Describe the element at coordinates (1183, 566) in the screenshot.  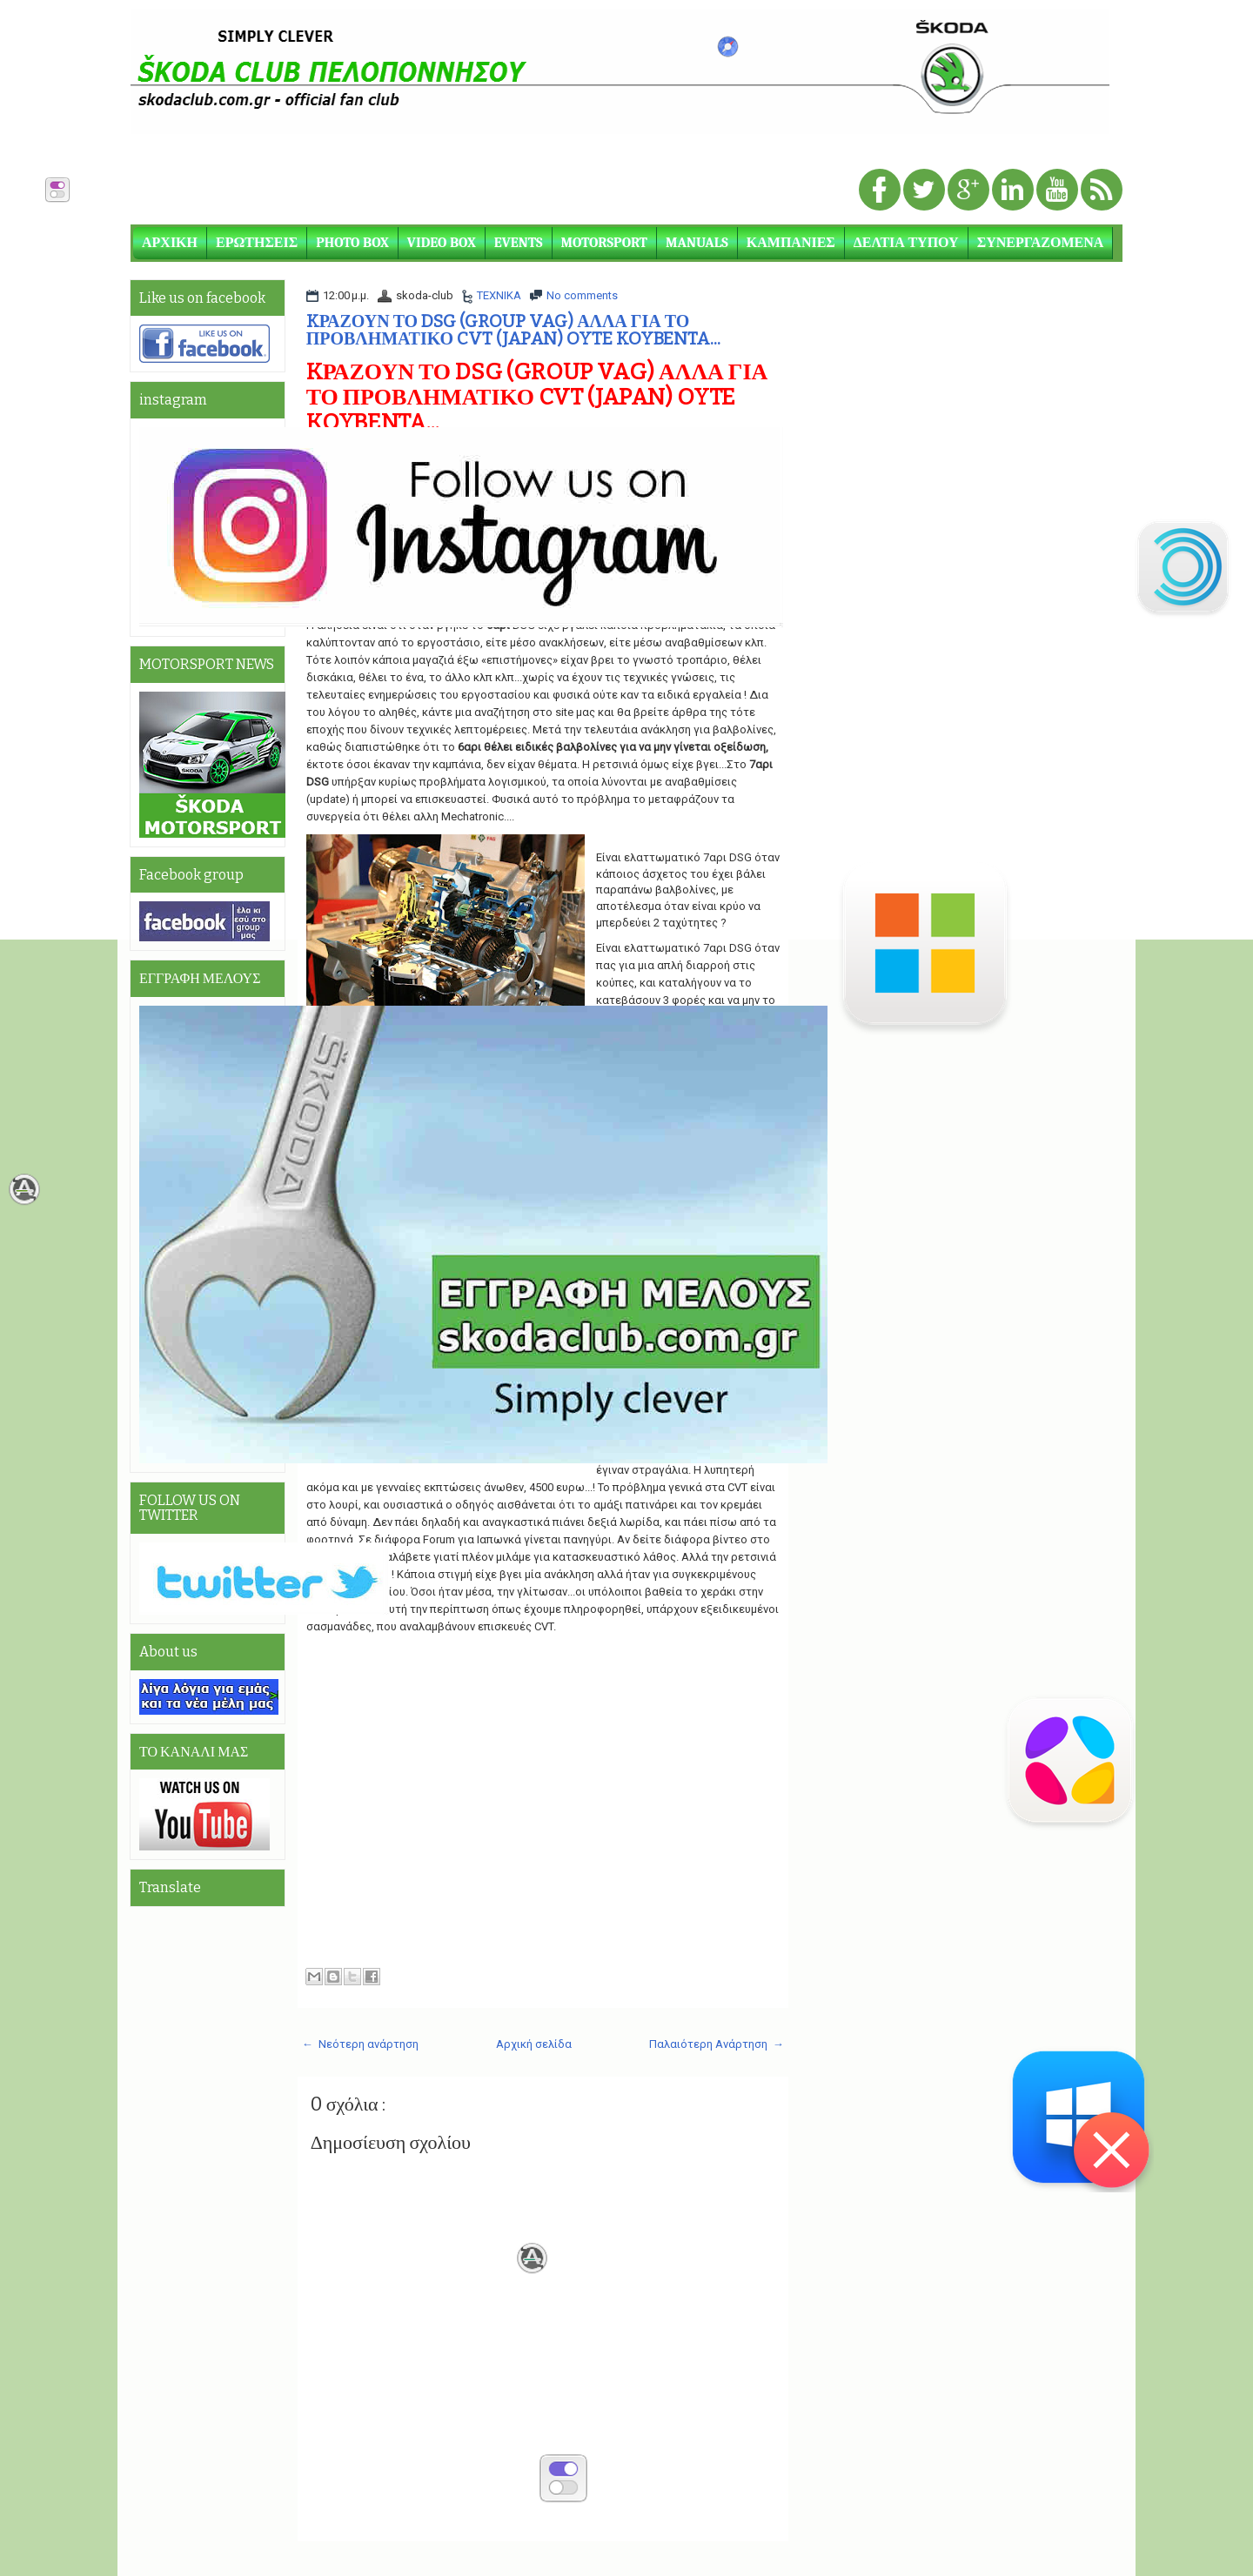
I see `open alvr virtual reality streaming app` at that location.